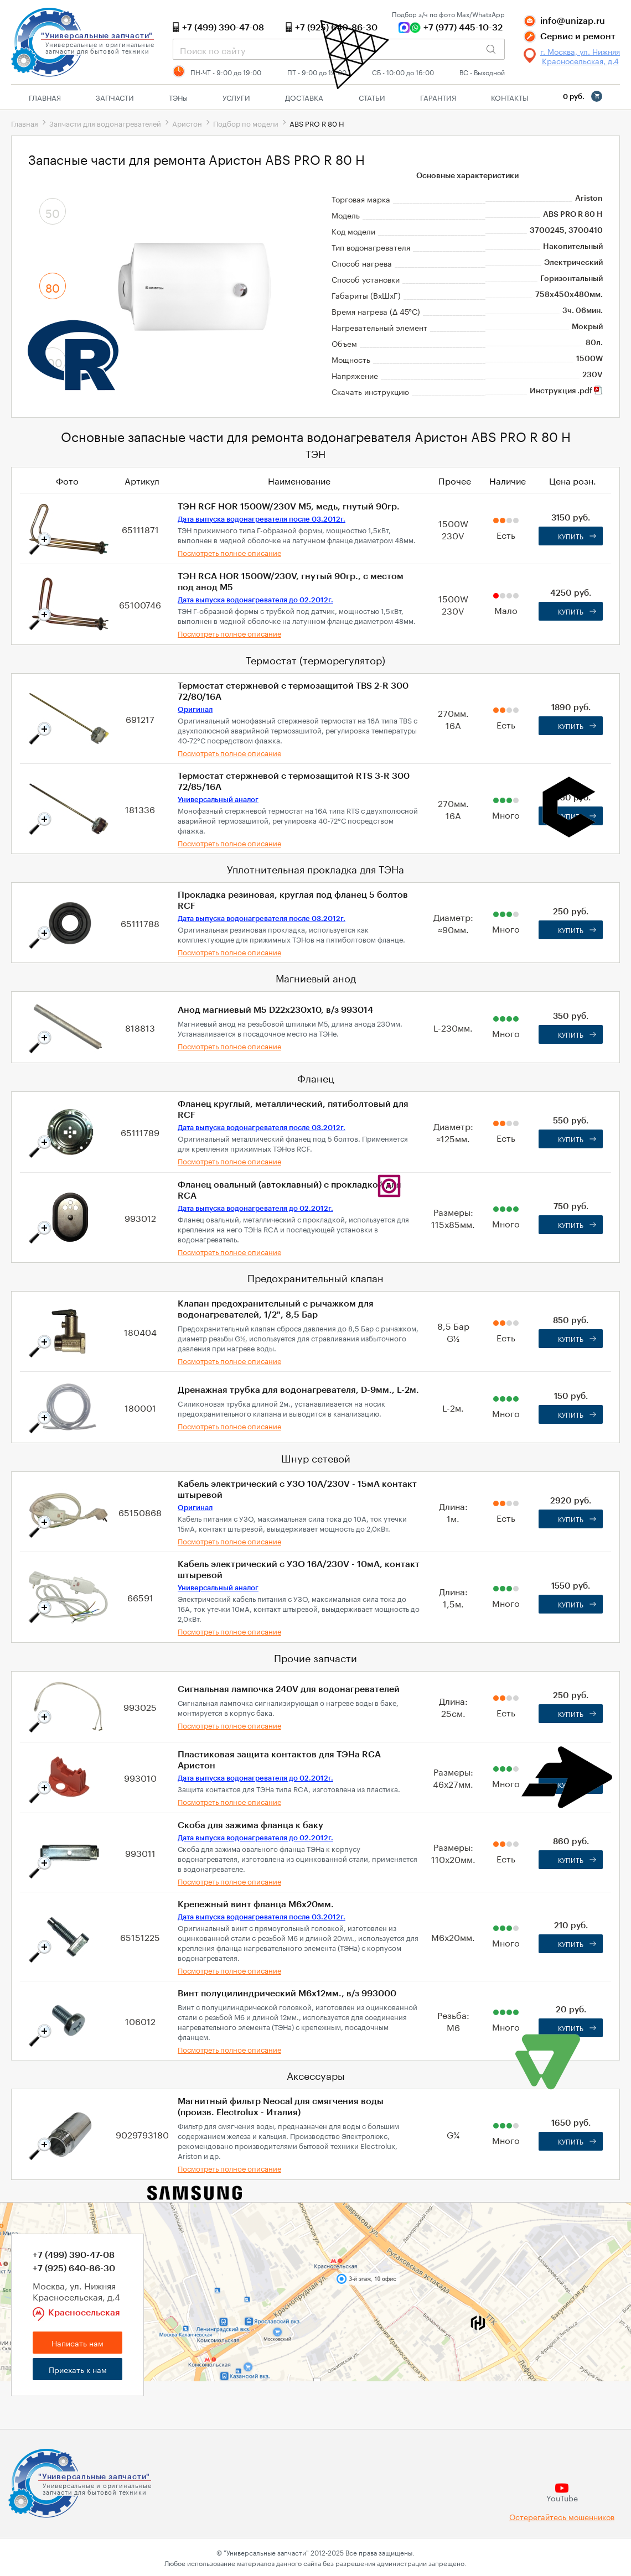  I want to click on R programming language logo, so click(73, 355).